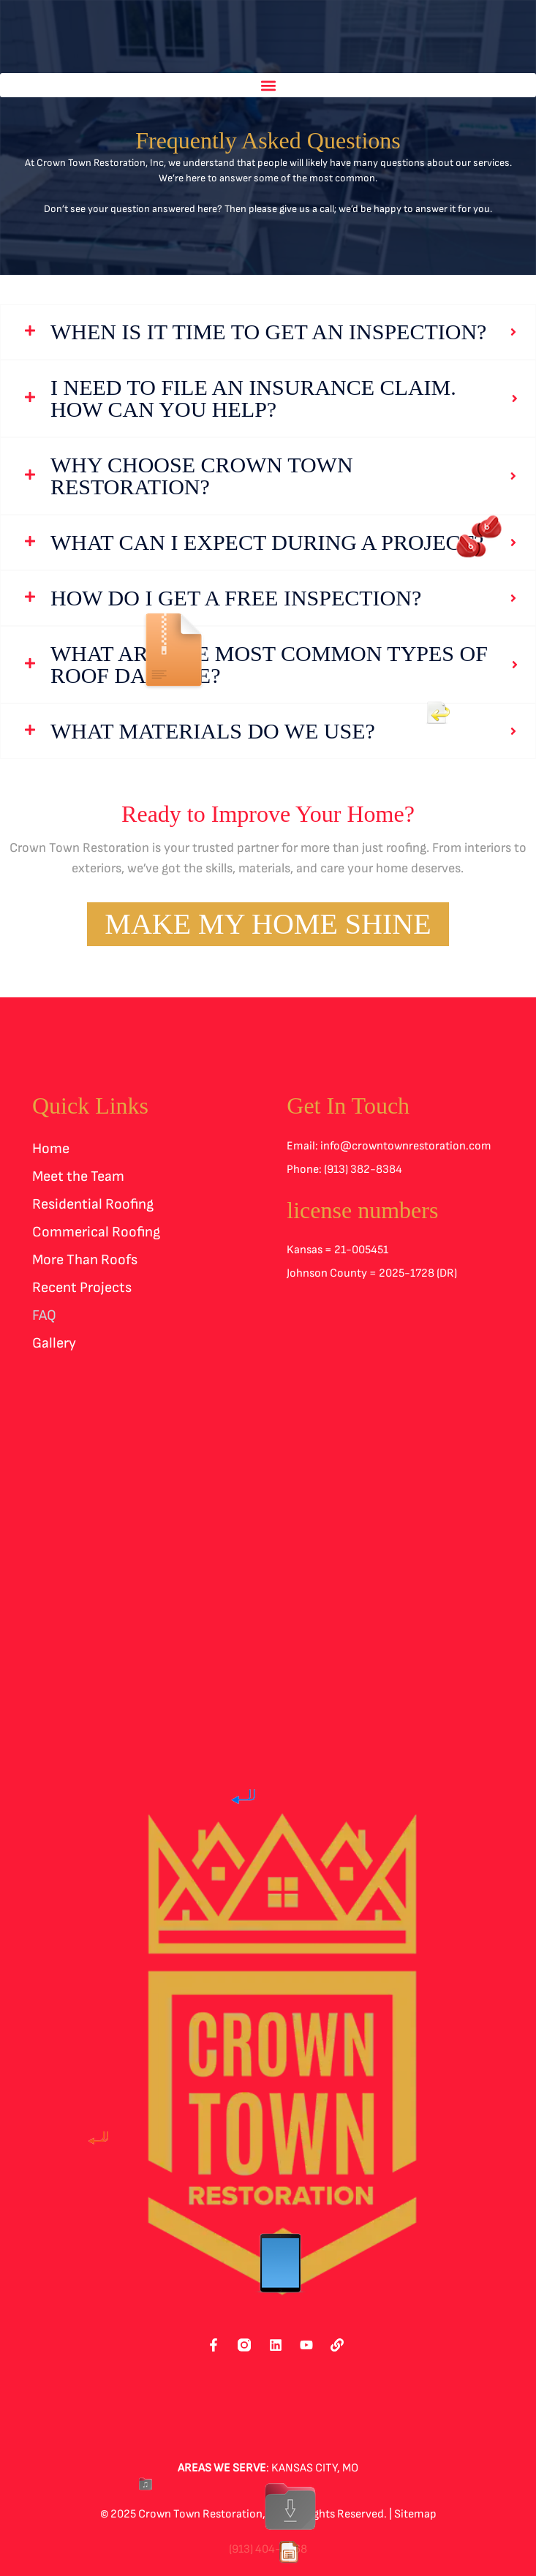  Describe the element at coordinates (173, 651) in the screenshot. I see `a compressed or archived file package` at that location.